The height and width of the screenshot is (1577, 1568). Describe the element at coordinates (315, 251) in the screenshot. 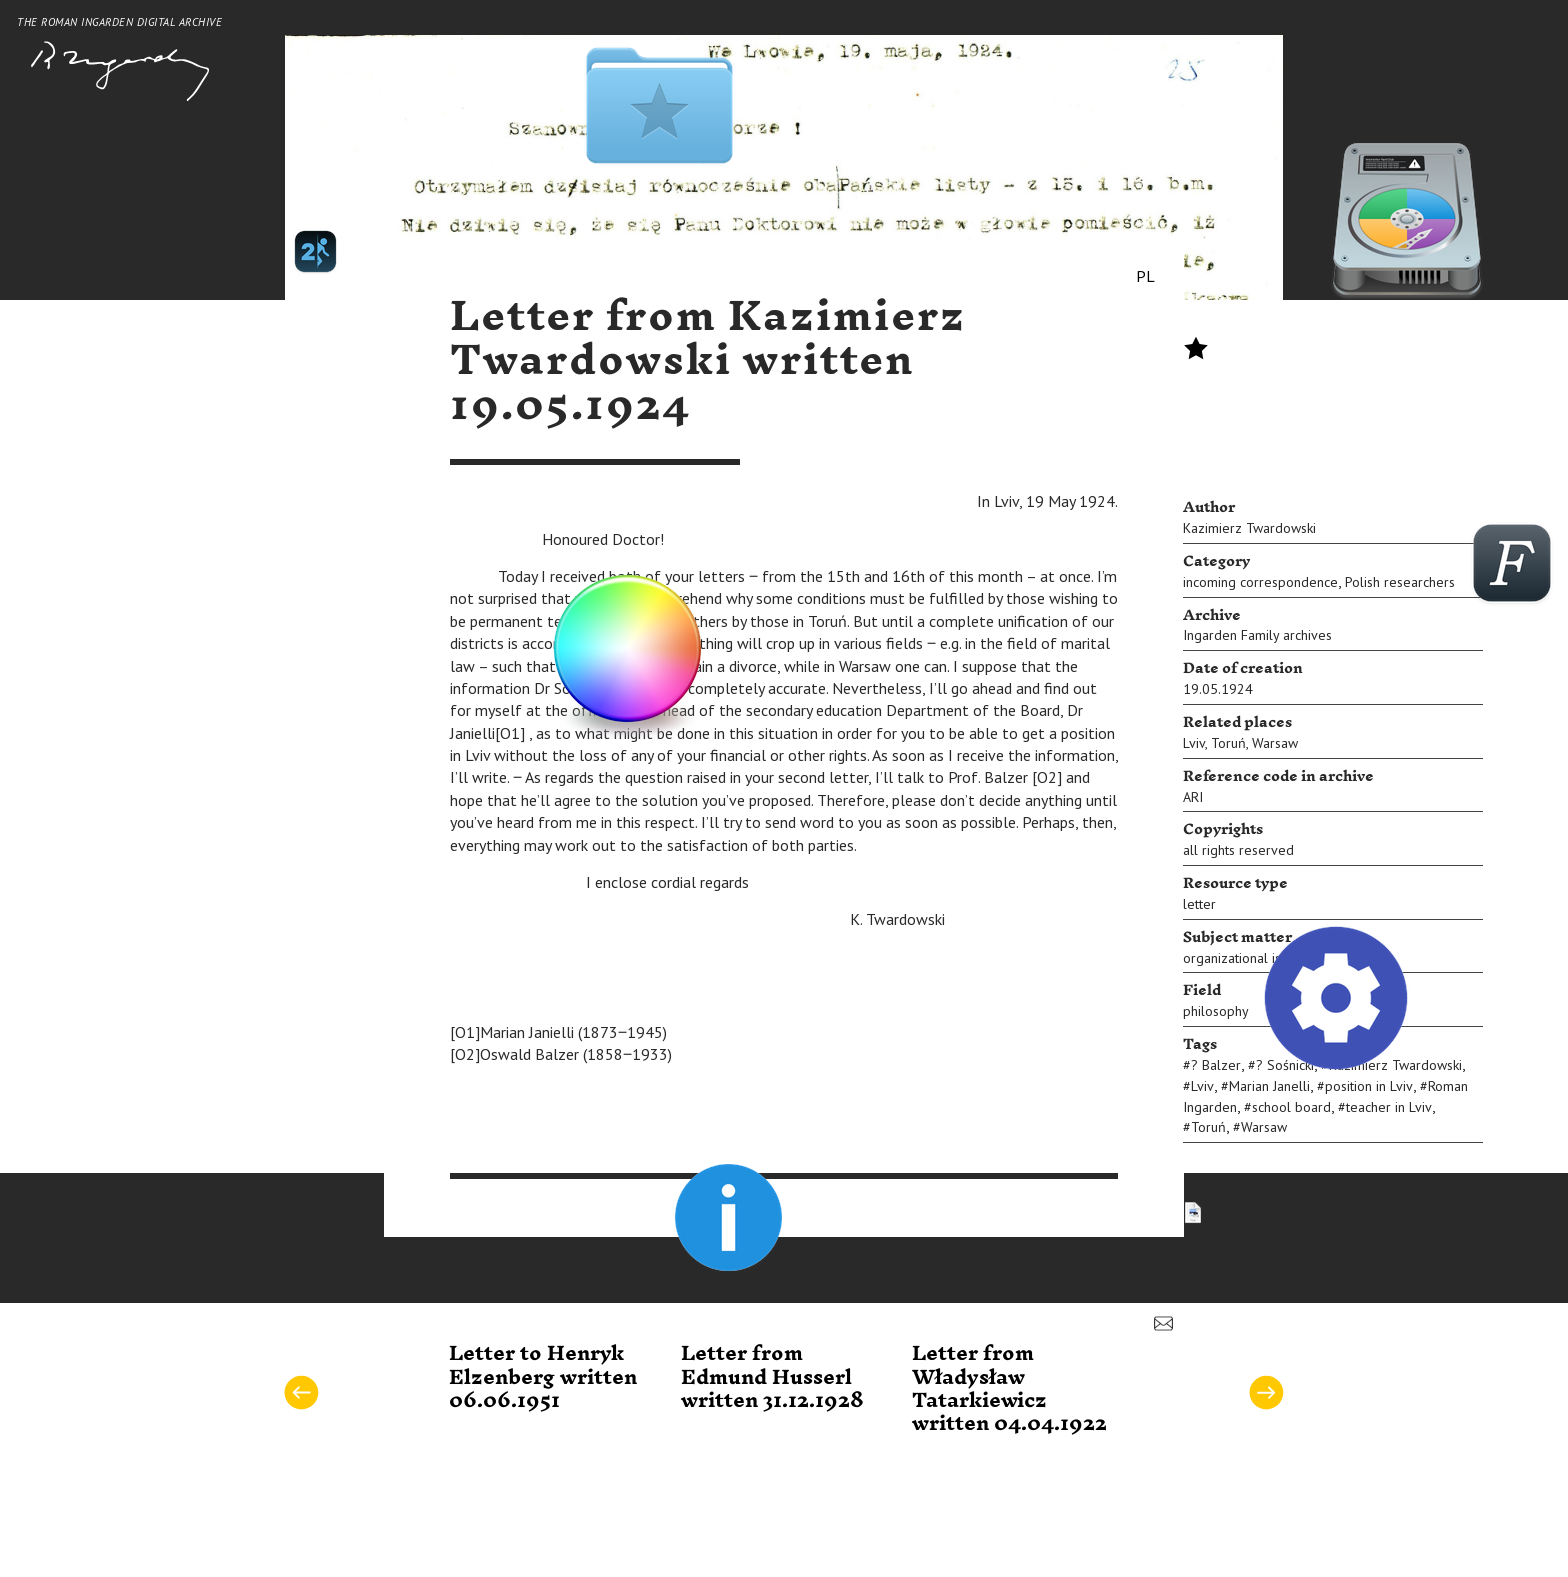

I see `launch portal 2 game` at that location.